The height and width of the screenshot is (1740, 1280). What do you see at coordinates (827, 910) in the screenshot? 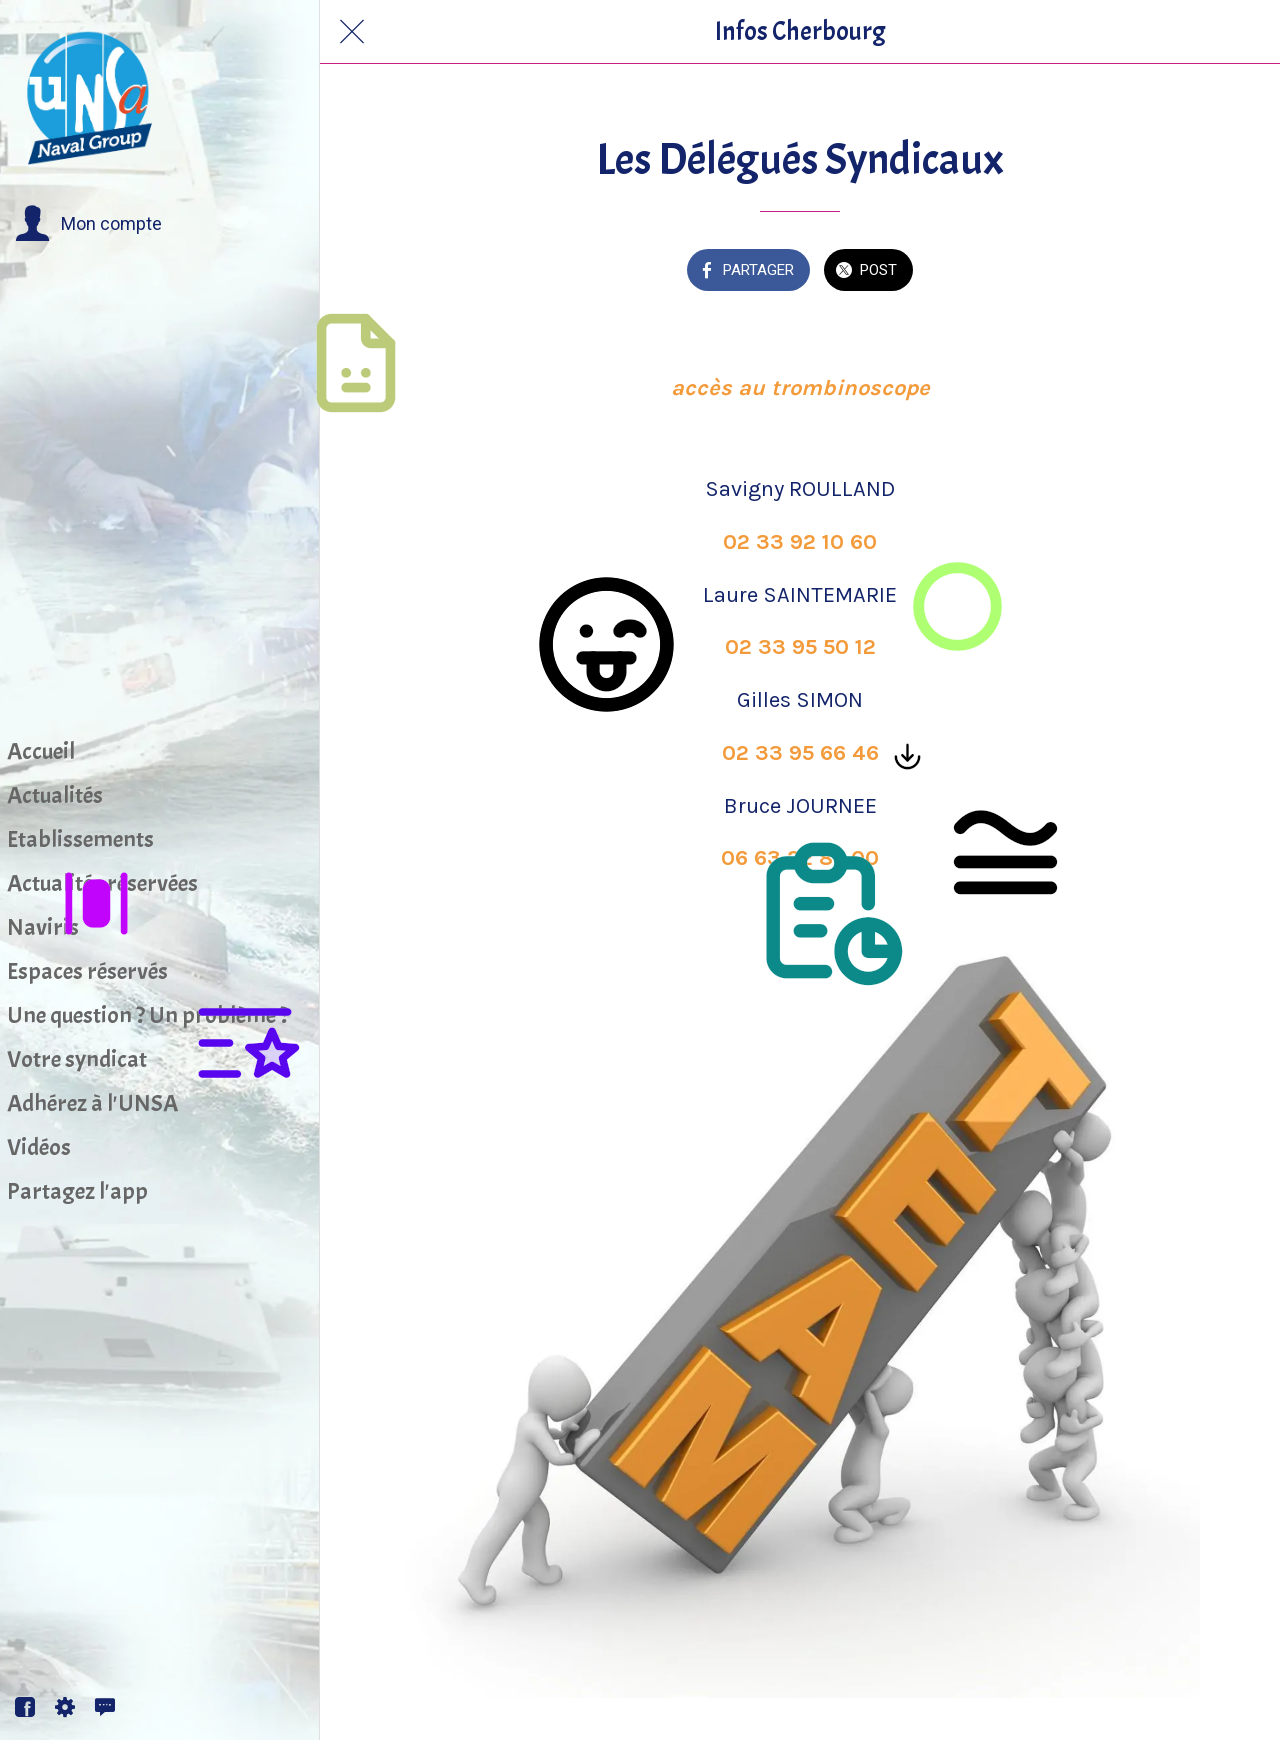
I see `view report status or history` at bounding box center [827, 910].